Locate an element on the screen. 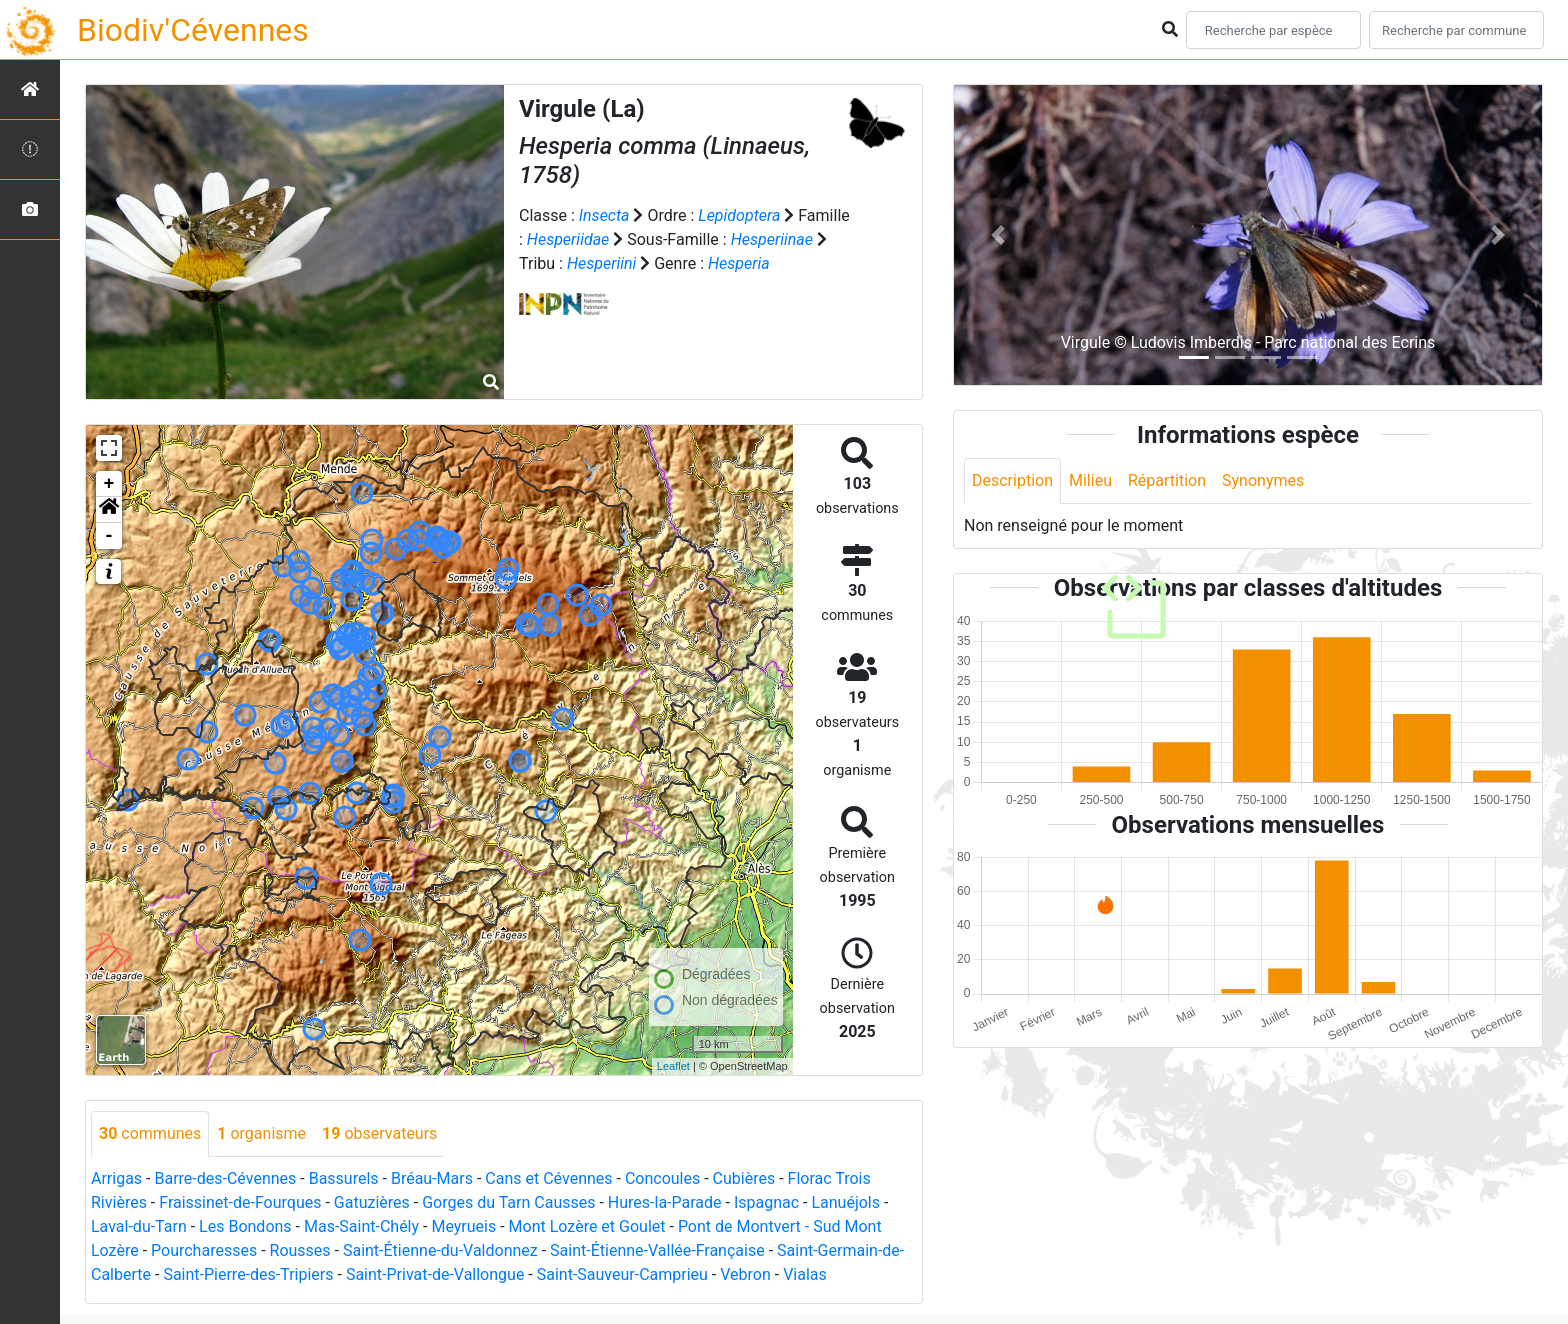 The image size is (1568, 1324). insert a code block or snippet is located at coordinates (1136, 609).